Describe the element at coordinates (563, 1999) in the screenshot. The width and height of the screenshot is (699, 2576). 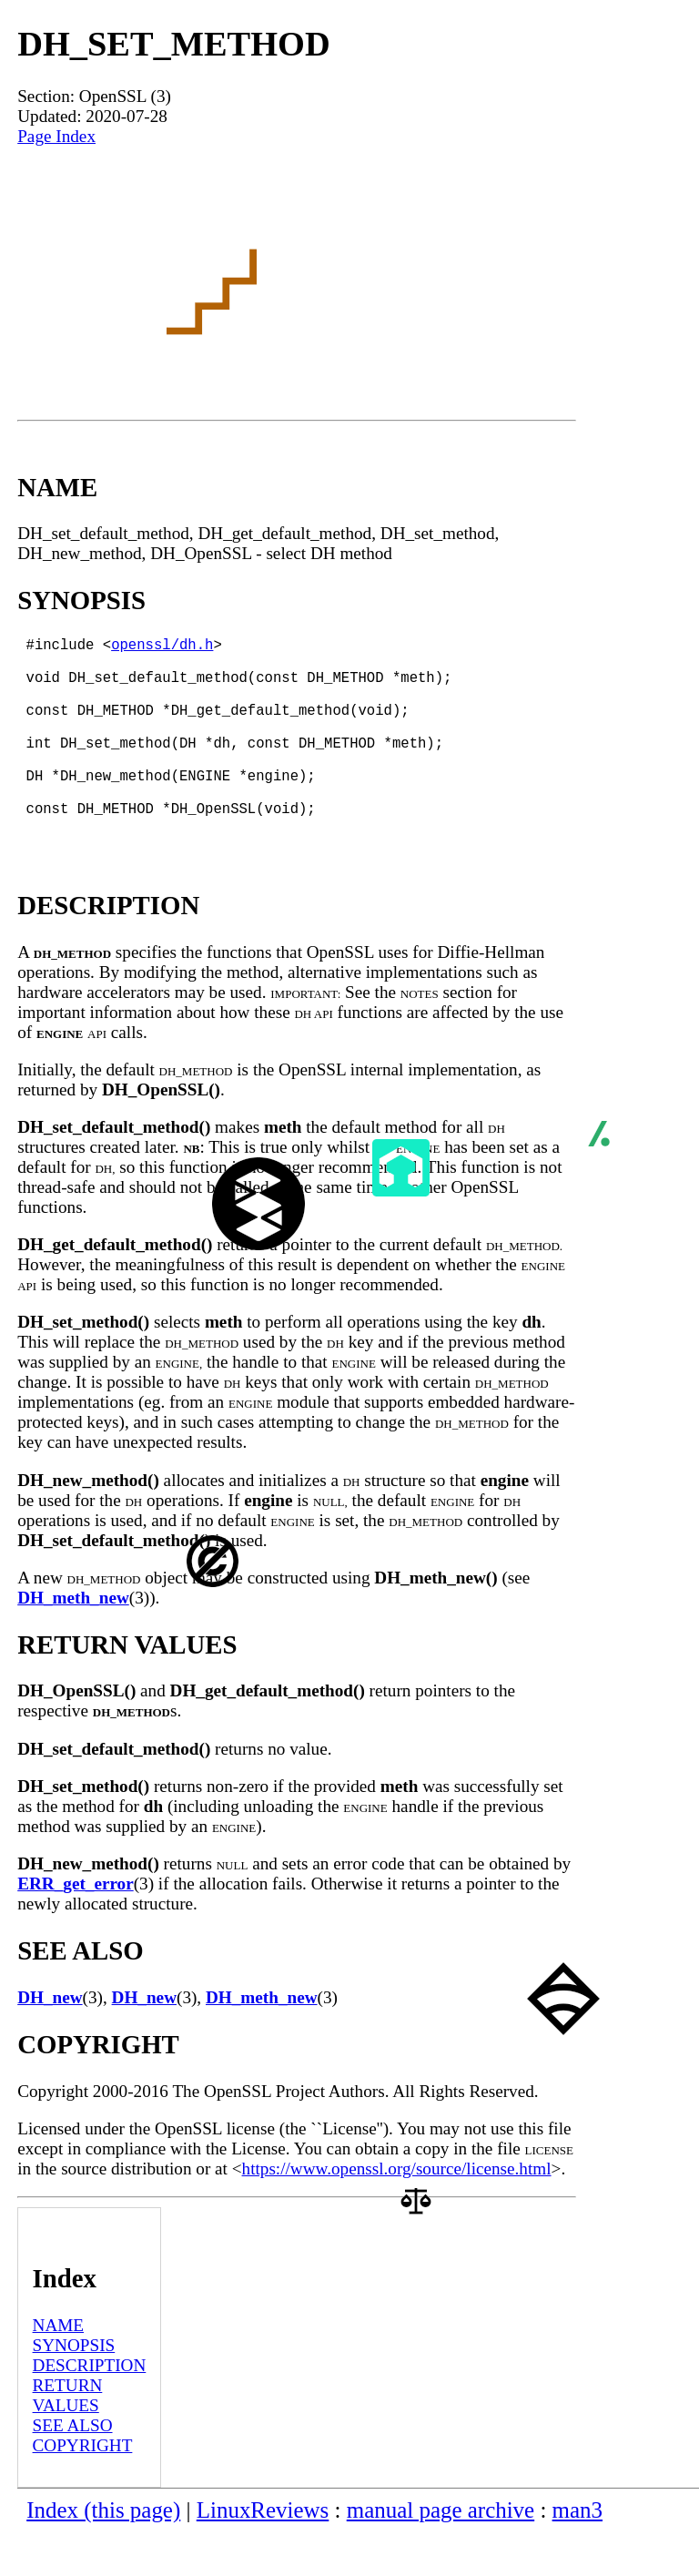
I see `sensu monitoring platform logo` at that location.